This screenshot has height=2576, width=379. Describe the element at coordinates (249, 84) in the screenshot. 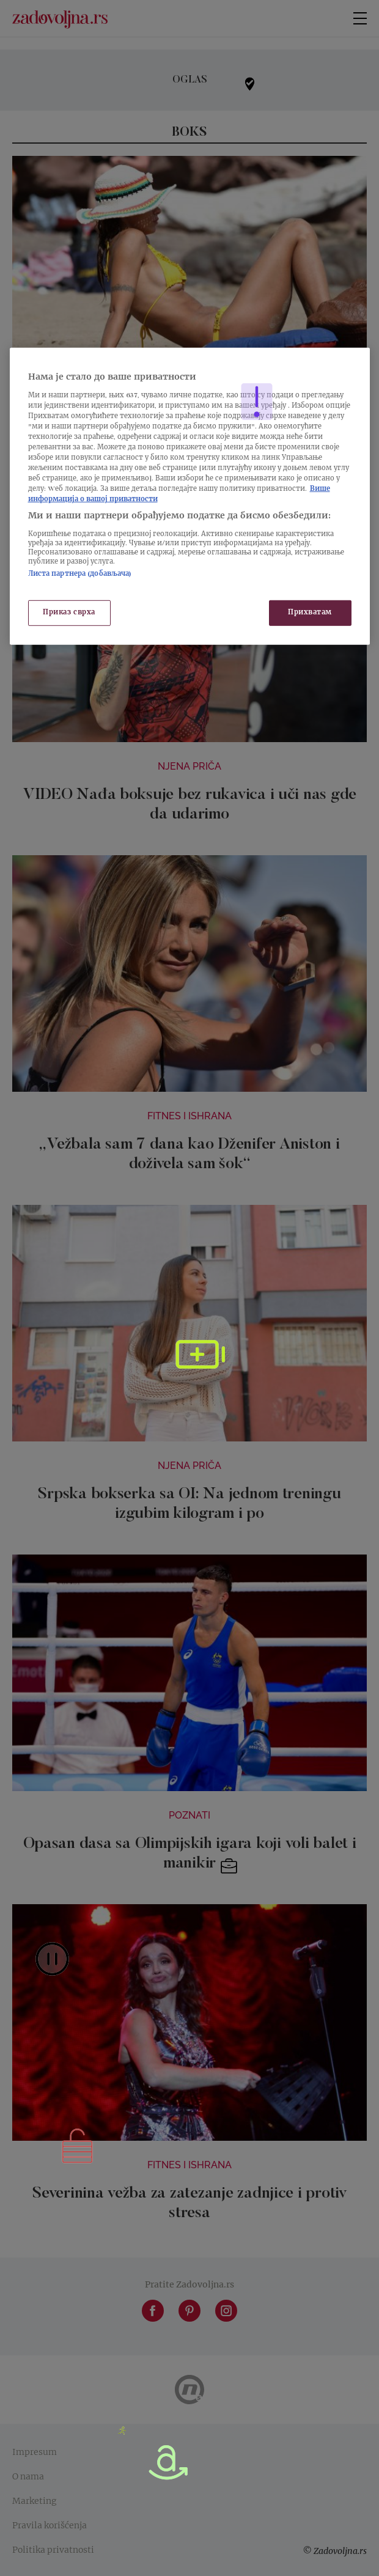

I see `confirm or select a location` at that location.